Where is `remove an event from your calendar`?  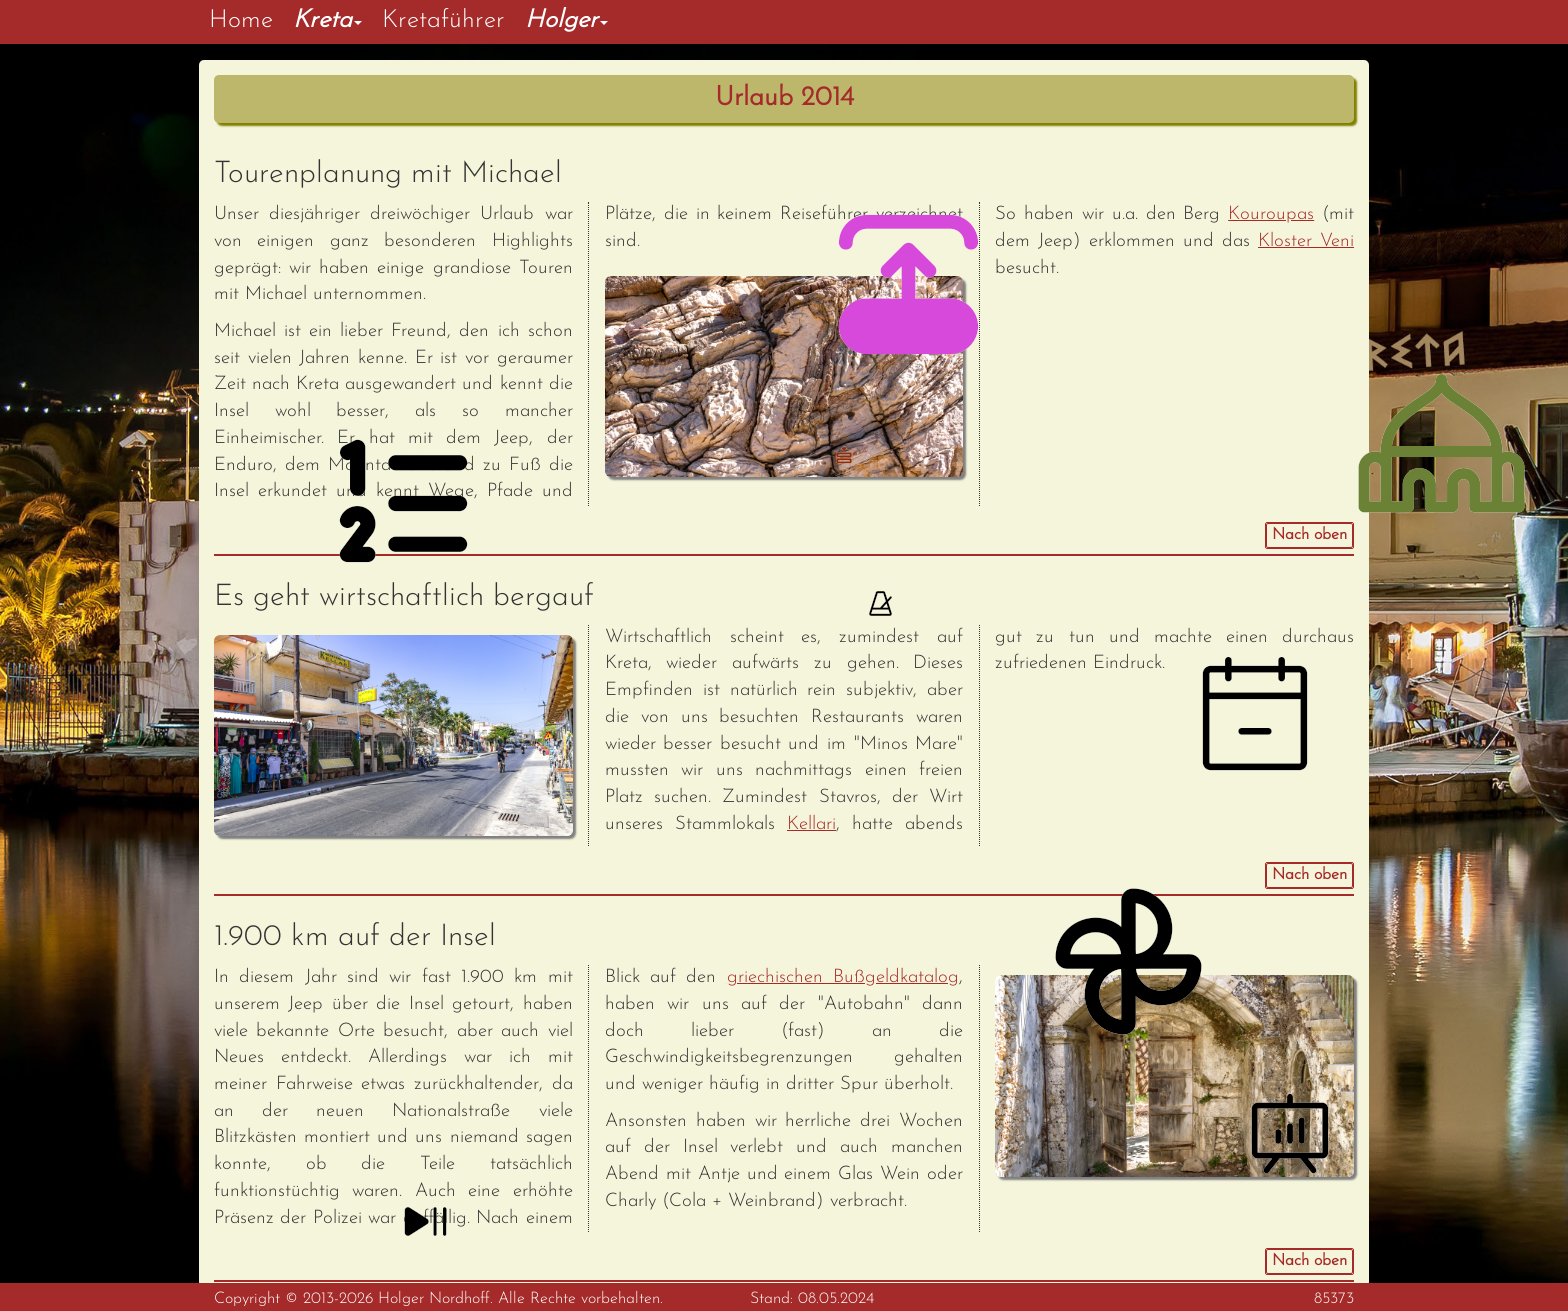
remove an event from your calendar is located at coordinates (1255, 718).